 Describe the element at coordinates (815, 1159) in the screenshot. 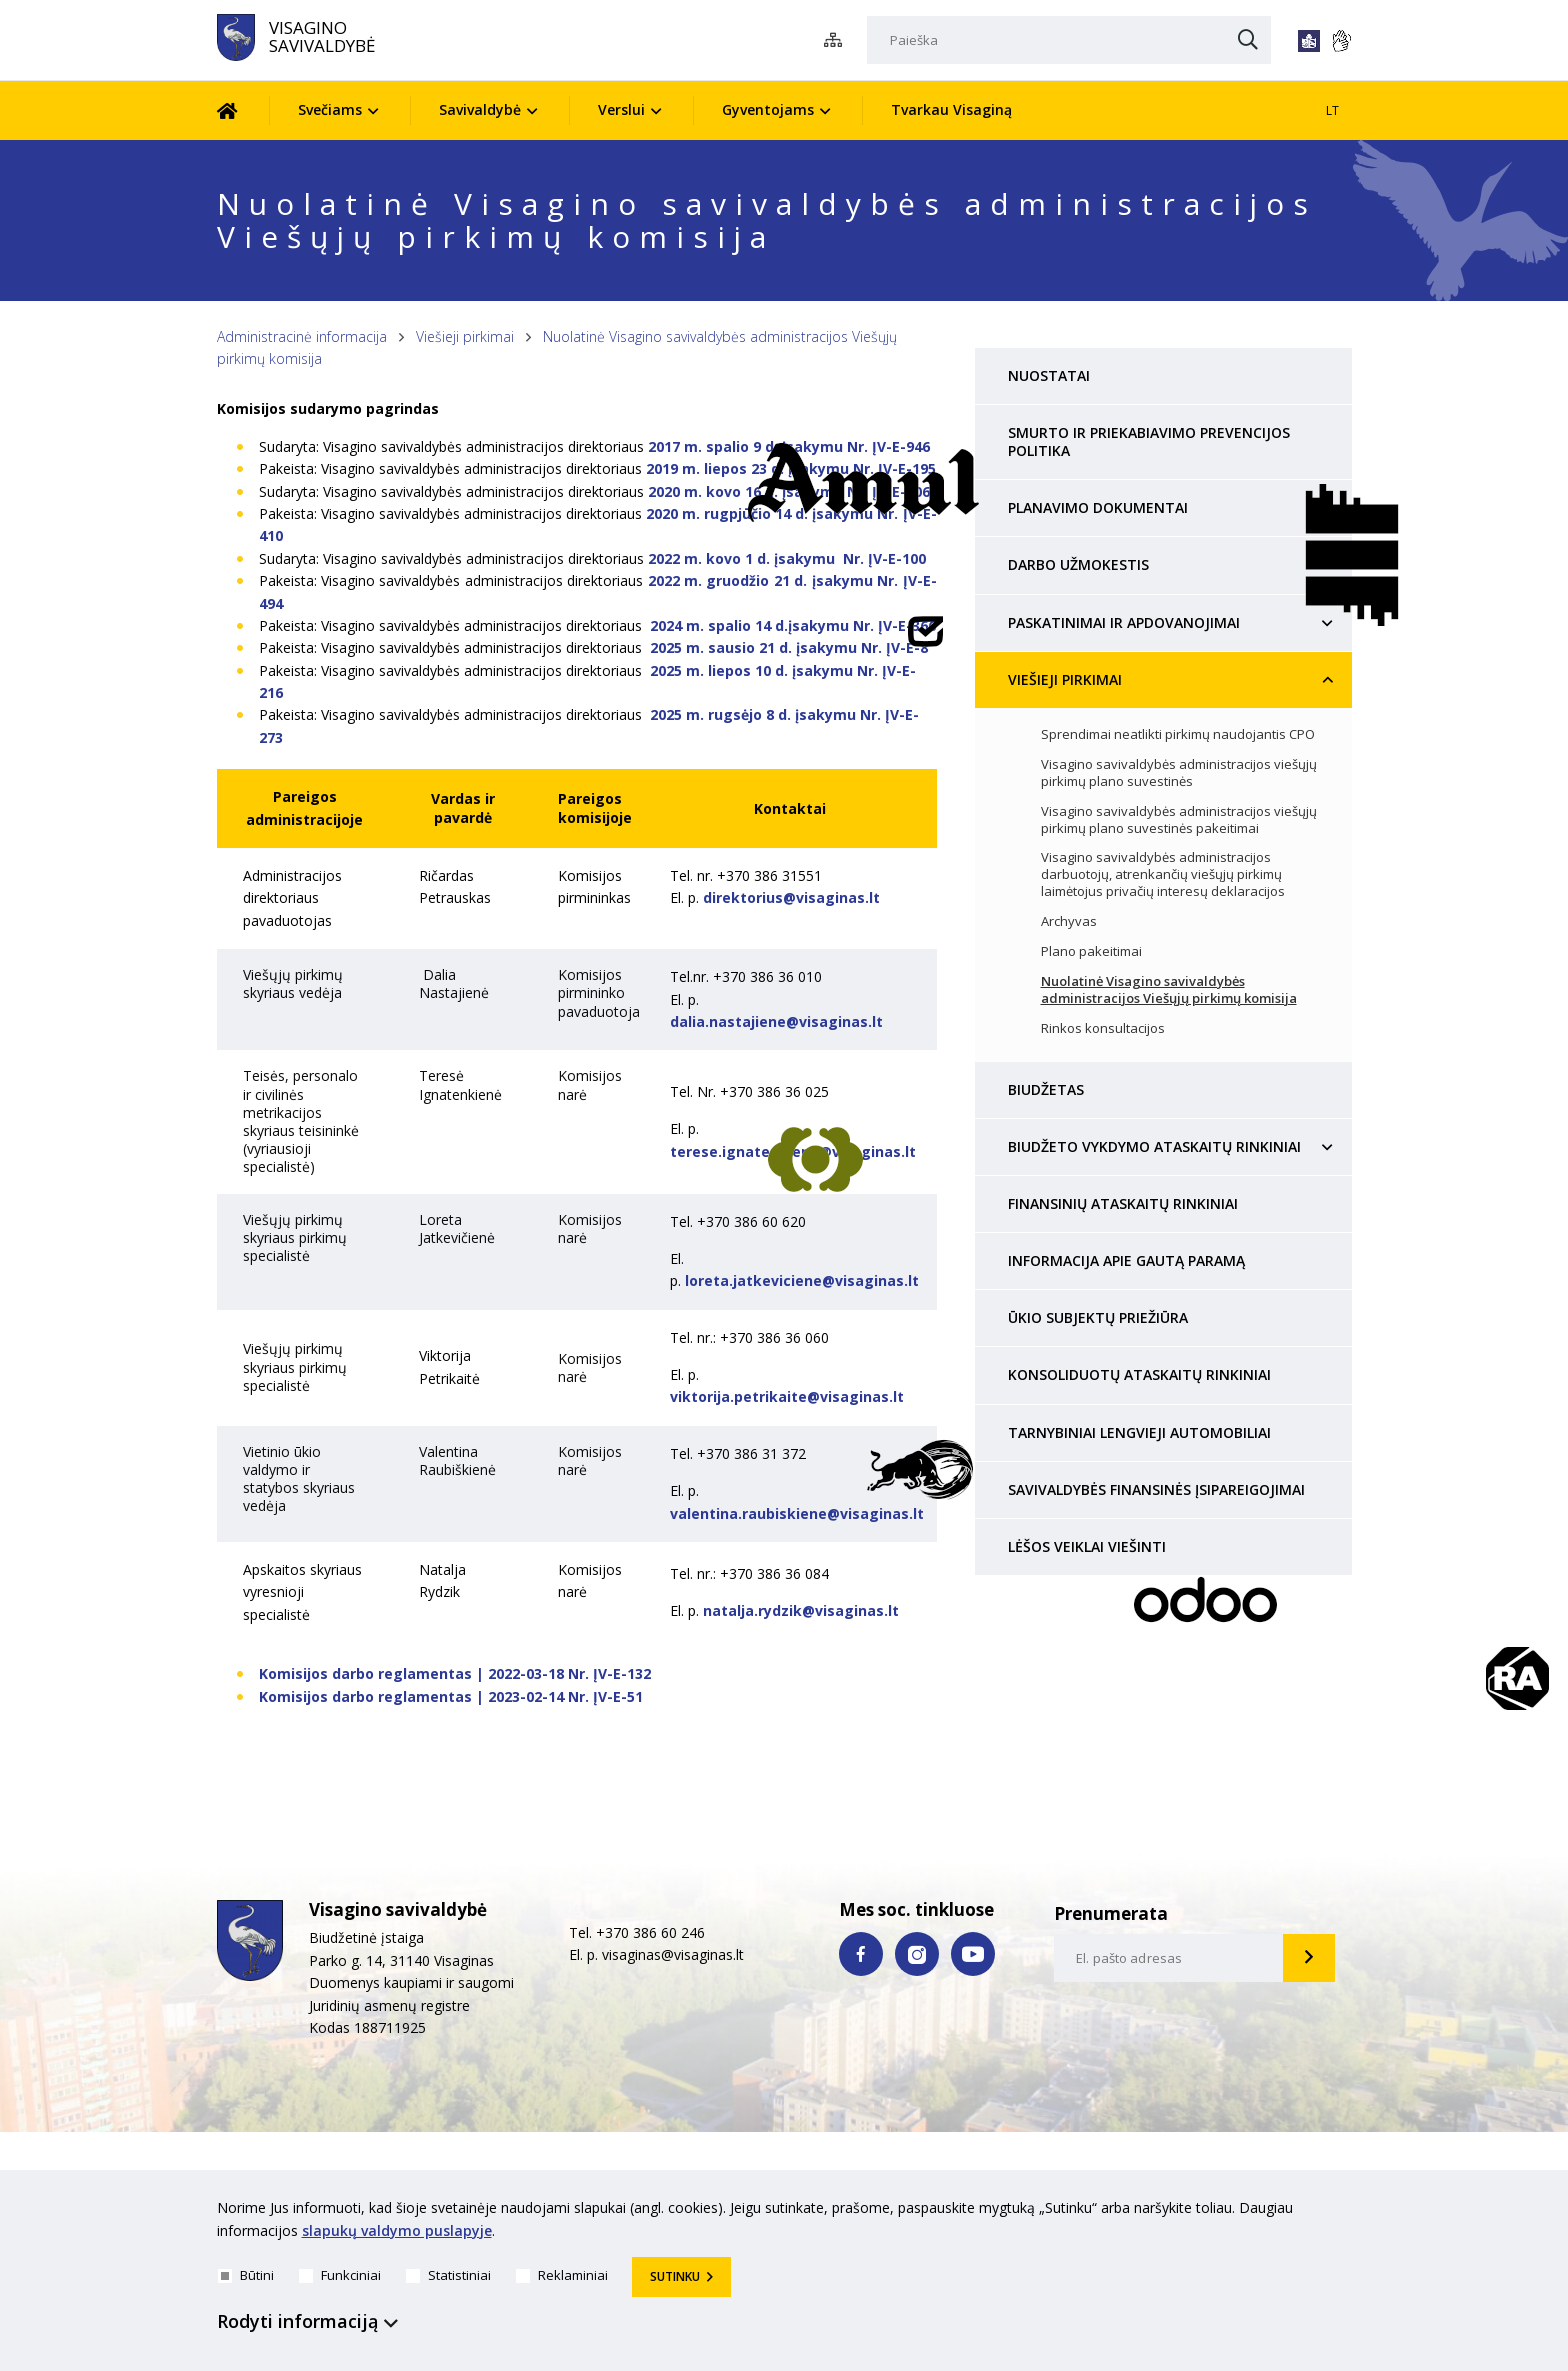

I see `cloudcannon logo` at that location.